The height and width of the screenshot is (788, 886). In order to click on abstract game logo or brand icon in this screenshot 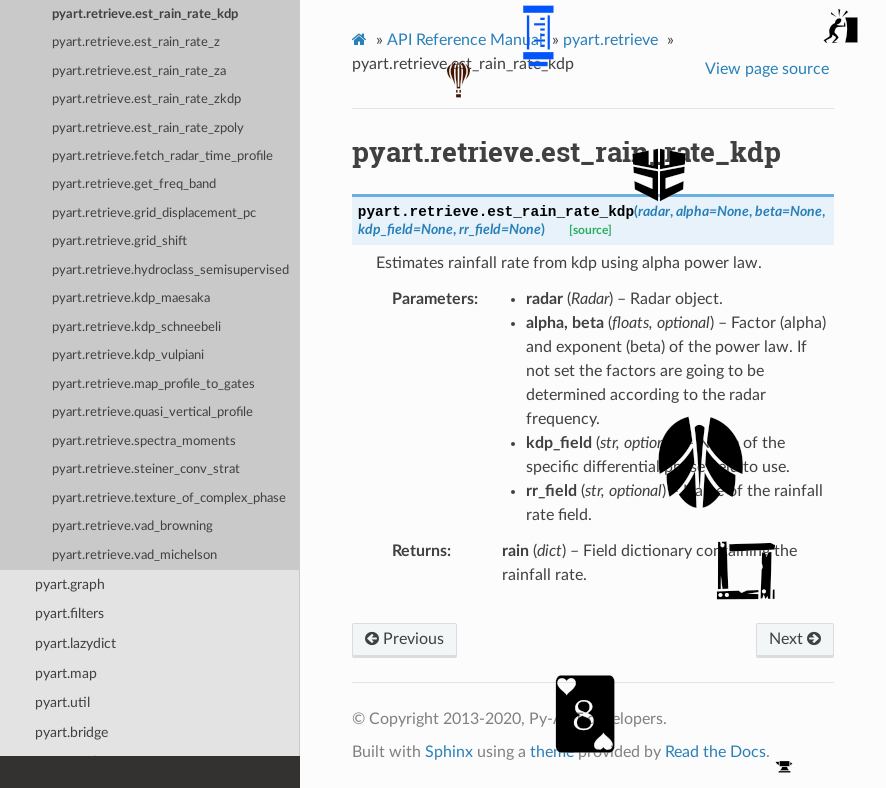, I will do `click(659, 175)`.